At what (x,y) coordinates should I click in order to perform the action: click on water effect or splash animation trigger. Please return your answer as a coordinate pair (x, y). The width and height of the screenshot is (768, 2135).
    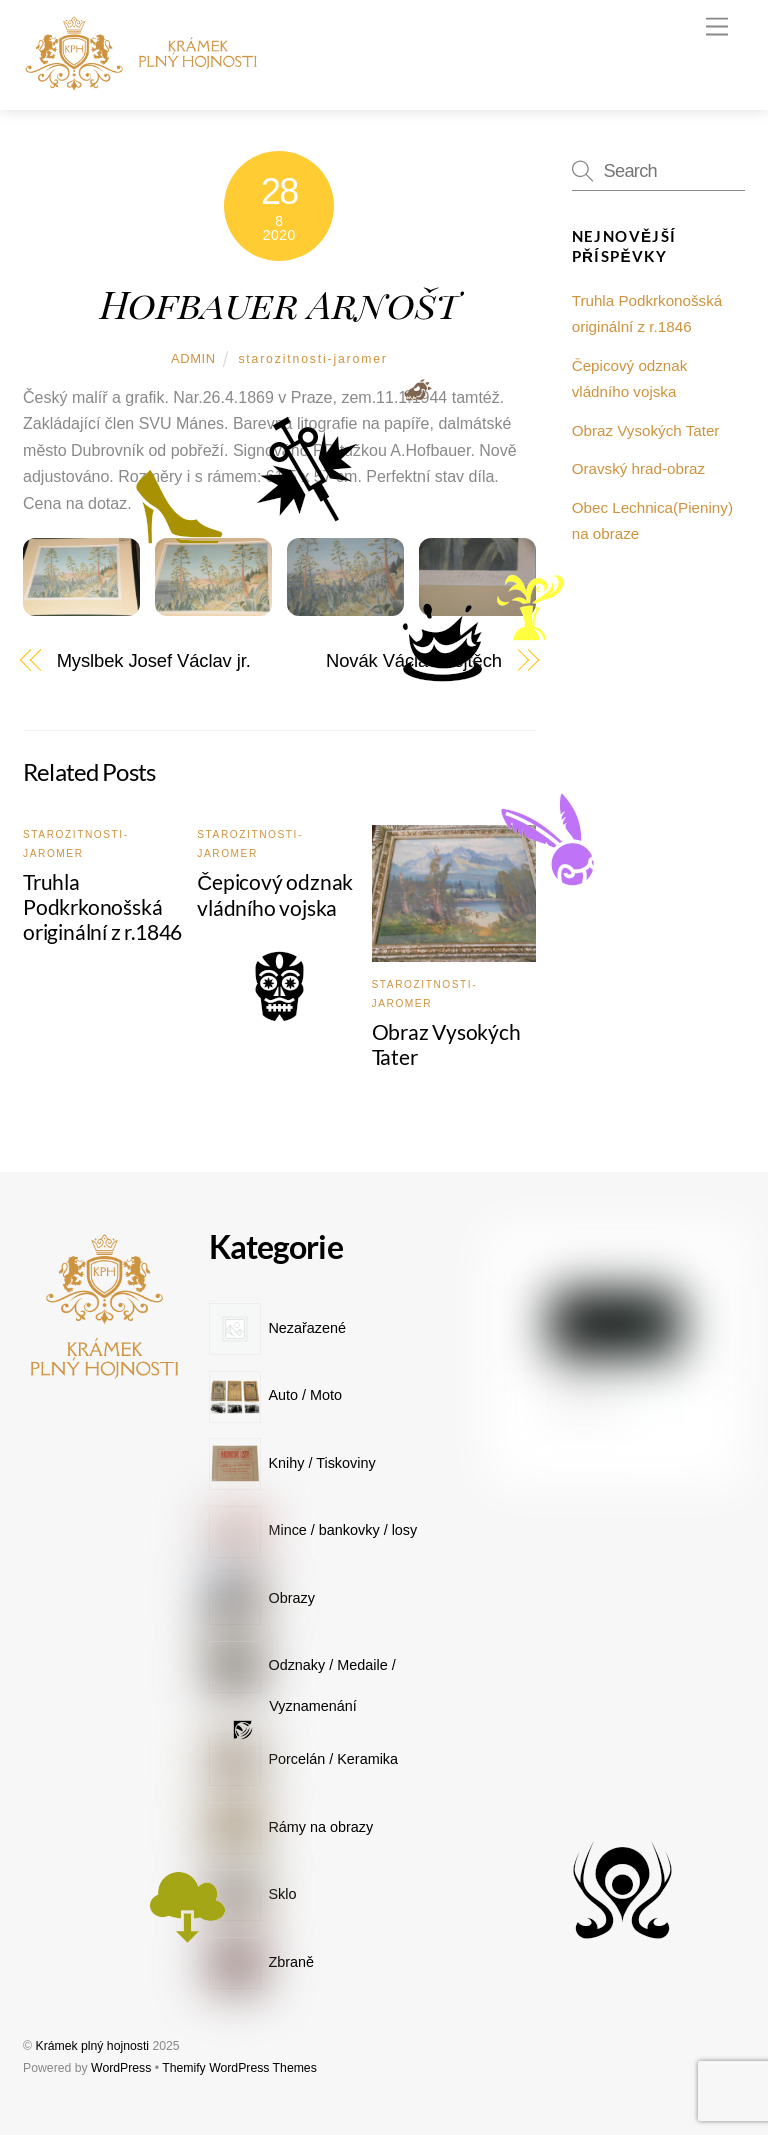
    Looking at the image, I should click on (442, 642).